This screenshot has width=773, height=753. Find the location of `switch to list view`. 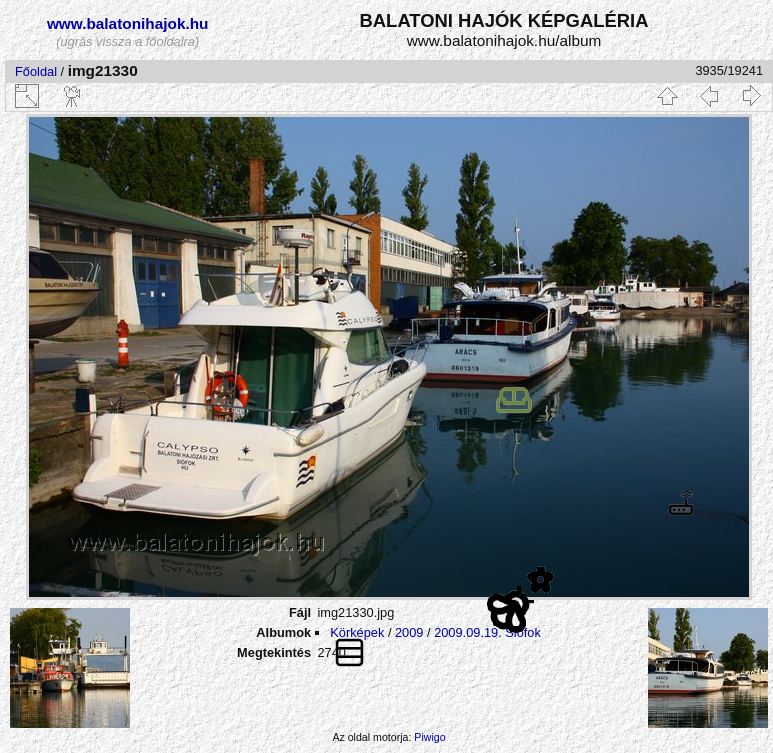

switch to list view is located at coordinates (349, 652).